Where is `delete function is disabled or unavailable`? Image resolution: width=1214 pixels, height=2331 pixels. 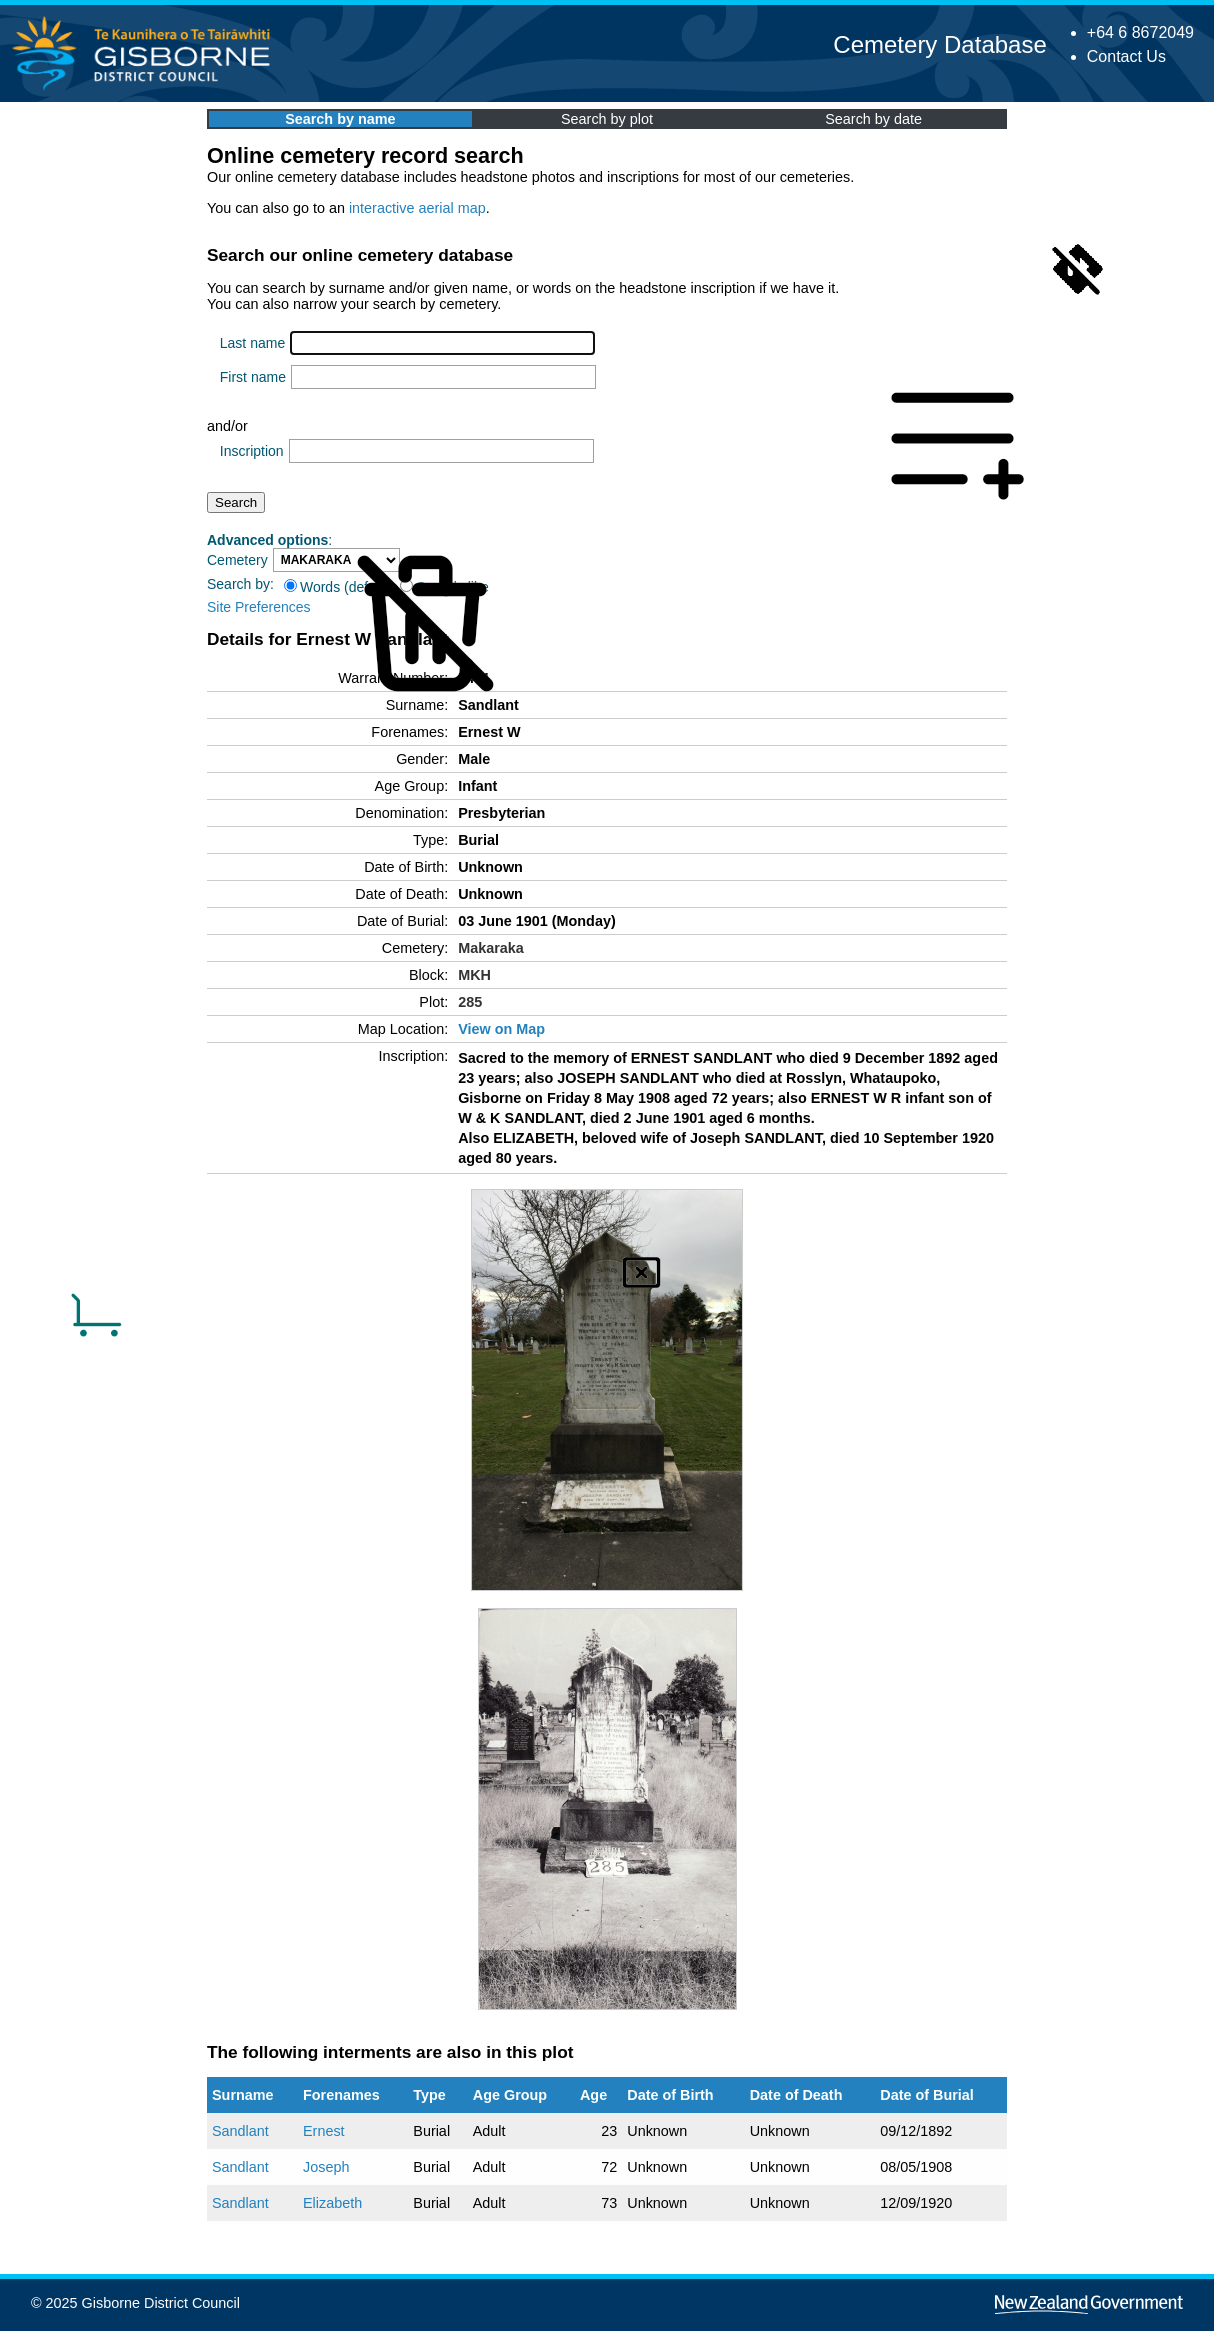
delete function is disabled or unavailable is located at coordinates (425, 623).